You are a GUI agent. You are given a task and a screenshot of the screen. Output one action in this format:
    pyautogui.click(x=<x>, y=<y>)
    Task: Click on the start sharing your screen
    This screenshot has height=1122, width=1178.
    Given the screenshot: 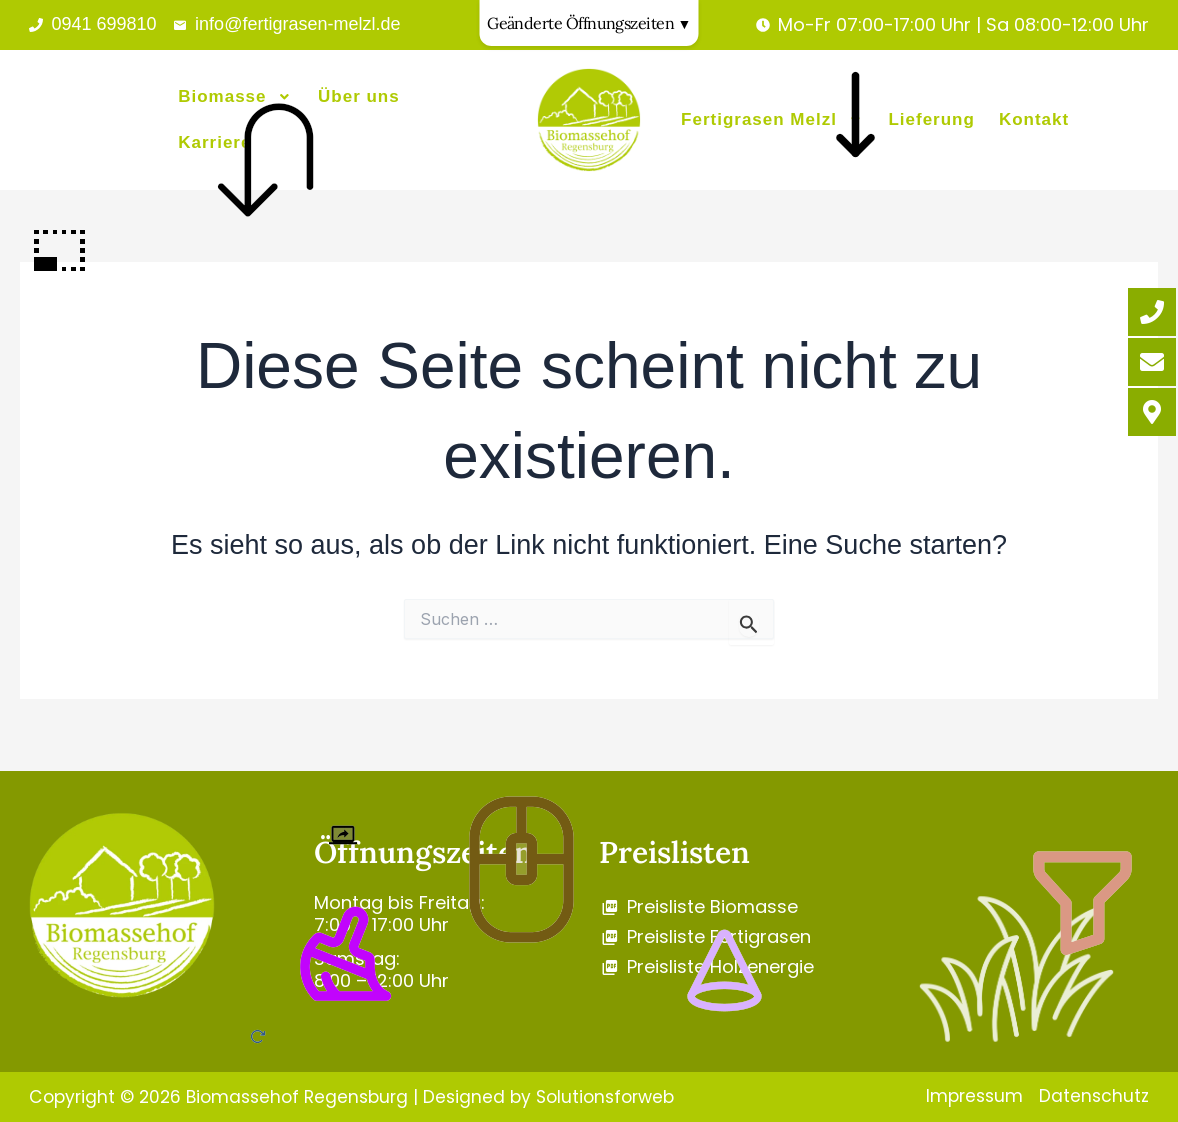 What is the action you would take?
    pyautogui.click(x=343, y=835)
    